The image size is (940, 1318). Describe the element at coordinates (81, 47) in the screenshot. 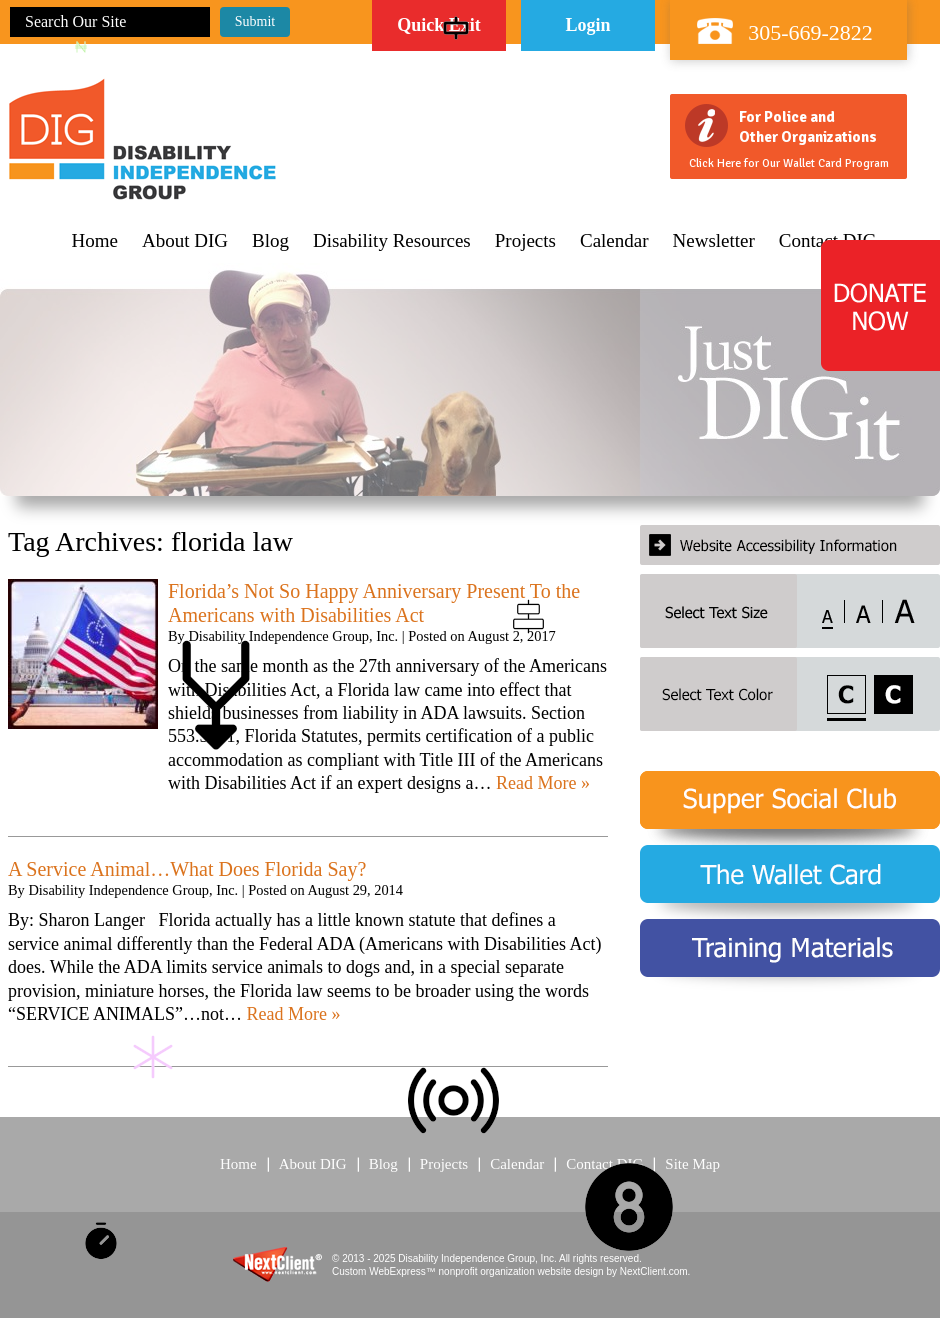

I see `view or select Nigerian naira currency` at that location.